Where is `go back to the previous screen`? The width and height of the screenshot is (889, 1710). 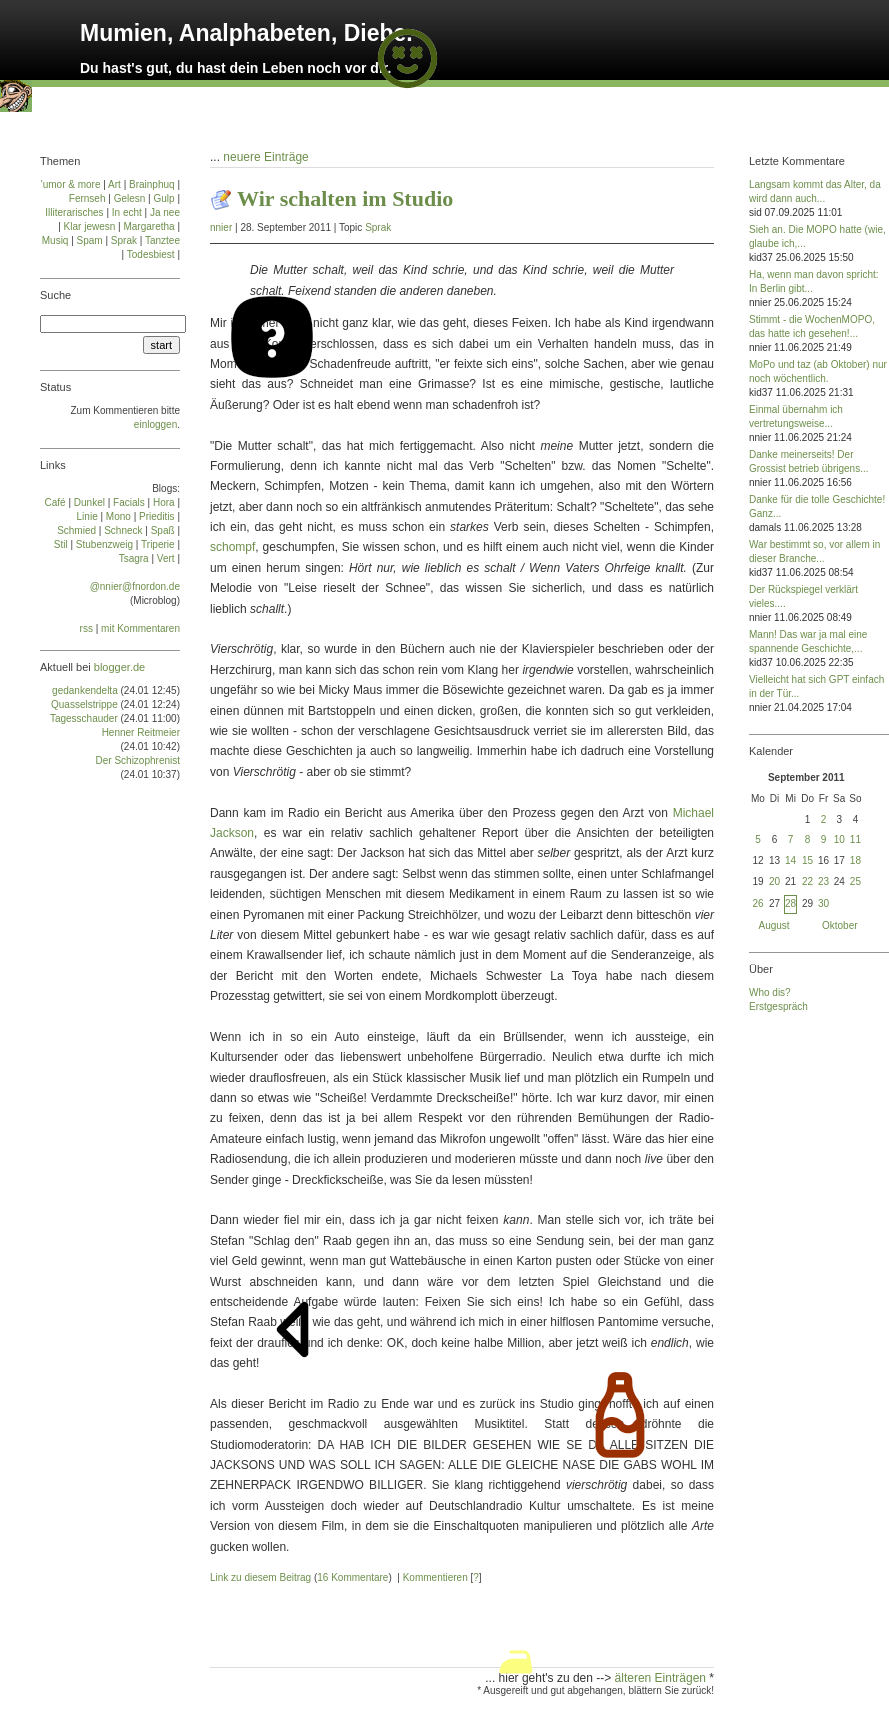
go back to the previous screen is located at coordinates (296, 1329).